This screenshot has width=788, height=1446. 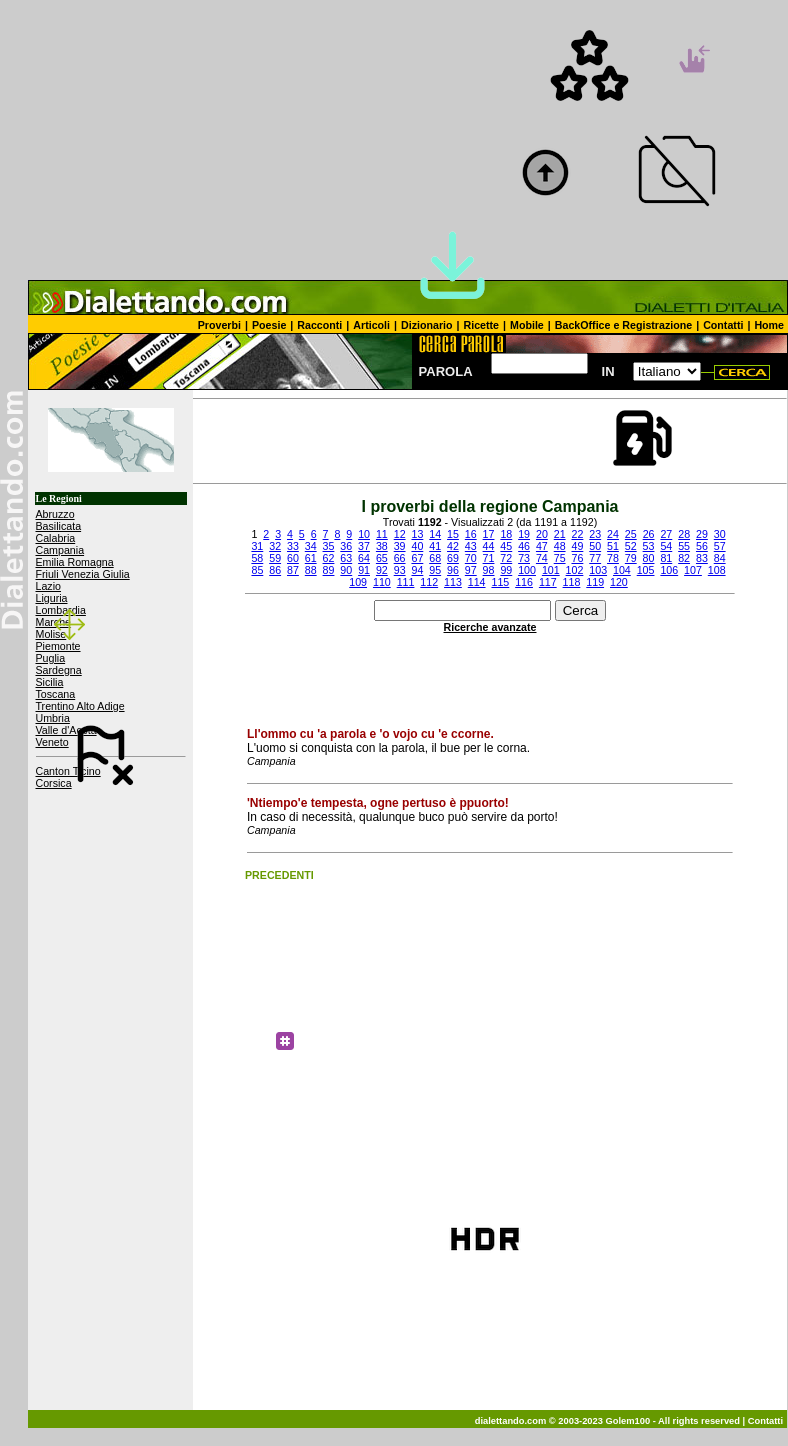 I want to click on view grid or table layout, so click(x=285, y=1041).